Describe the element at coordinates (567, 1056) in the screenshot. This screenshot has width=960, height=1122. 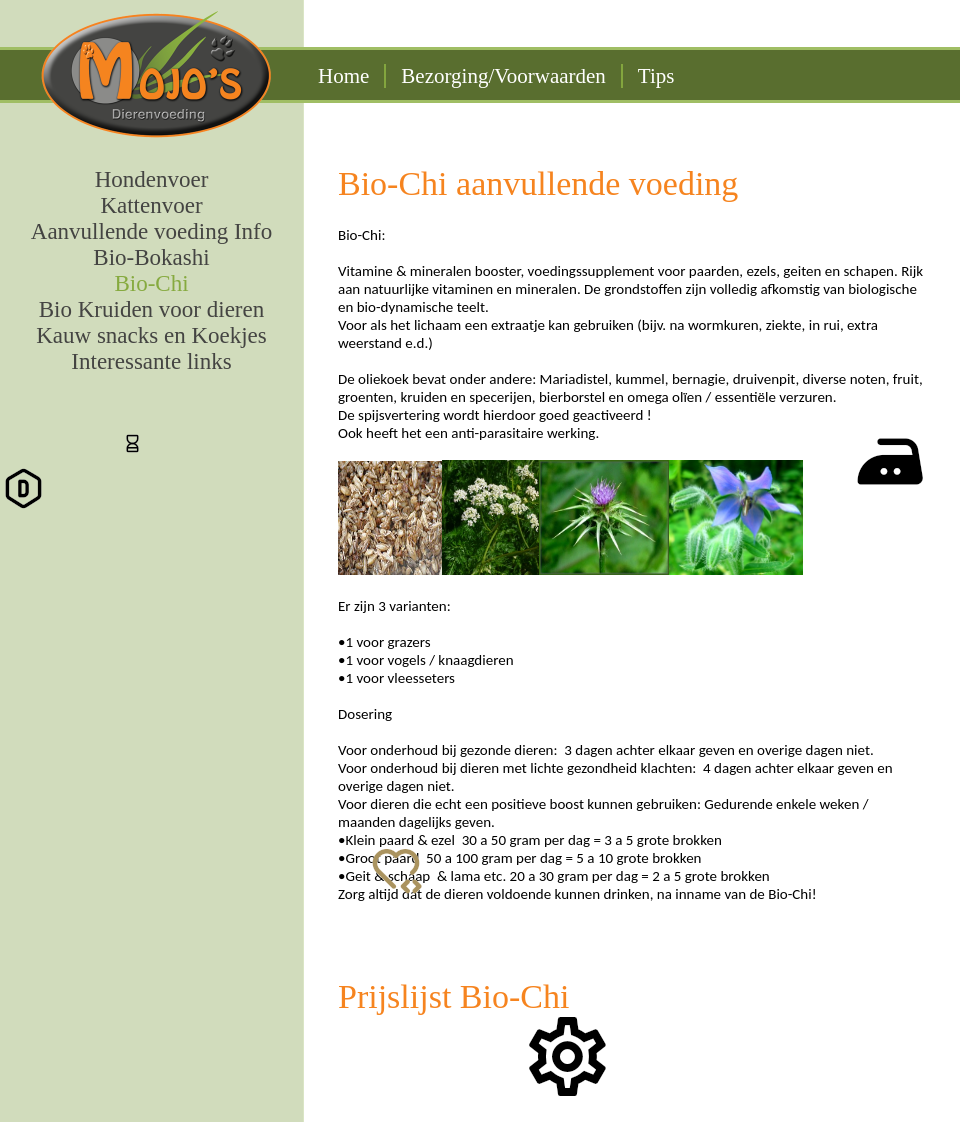
I see `open settings menu` at that location.